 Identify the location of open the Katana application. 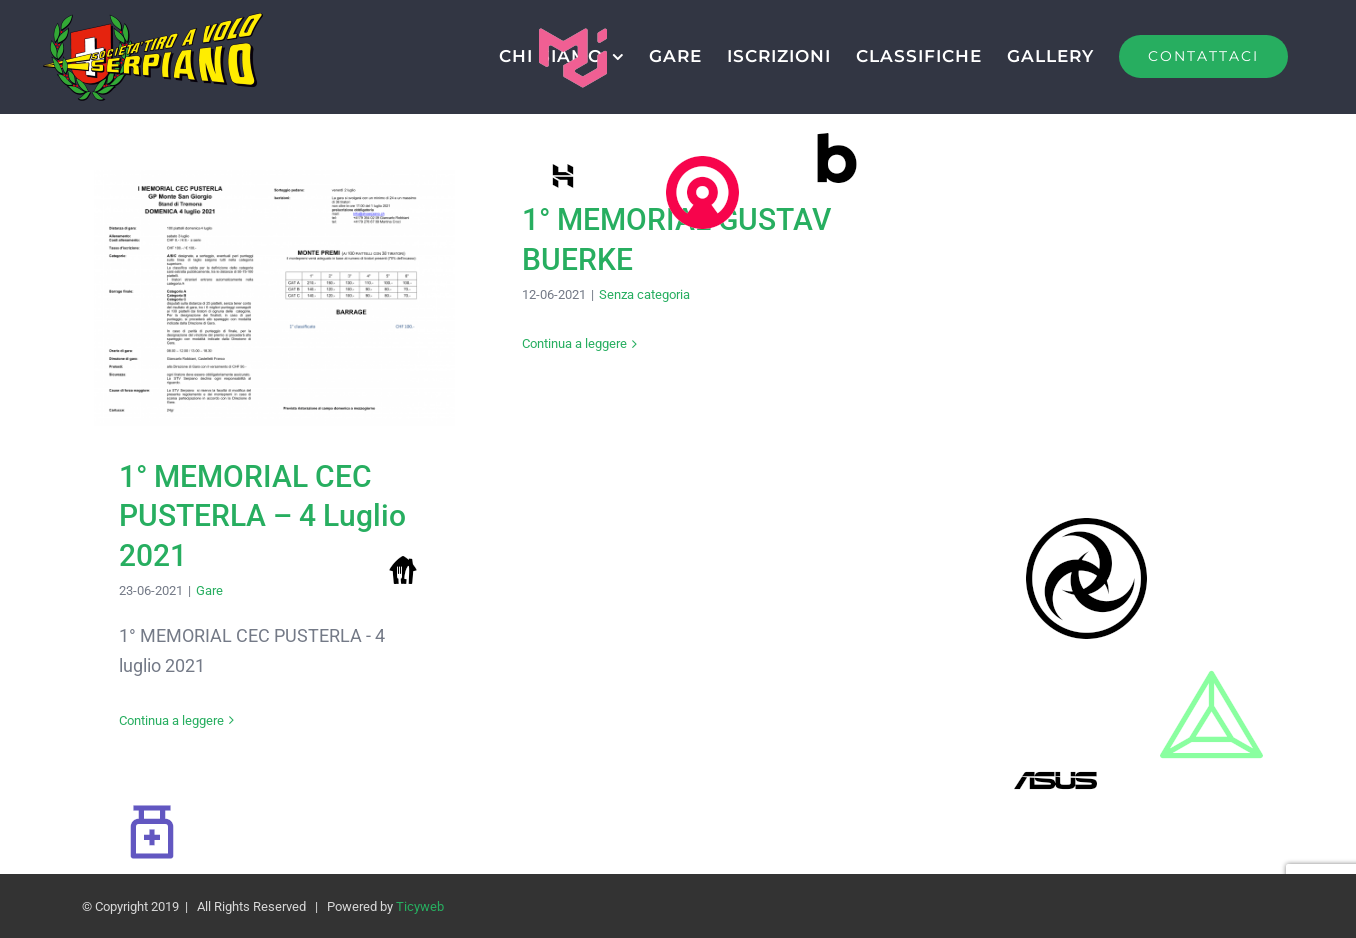
(1086, 578).